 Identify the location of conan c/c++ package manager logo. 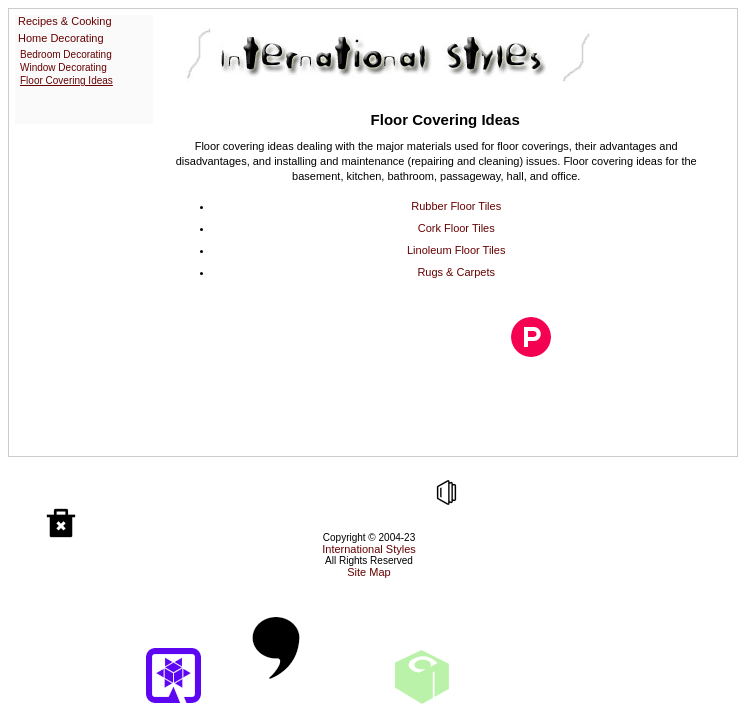
(422, 677).